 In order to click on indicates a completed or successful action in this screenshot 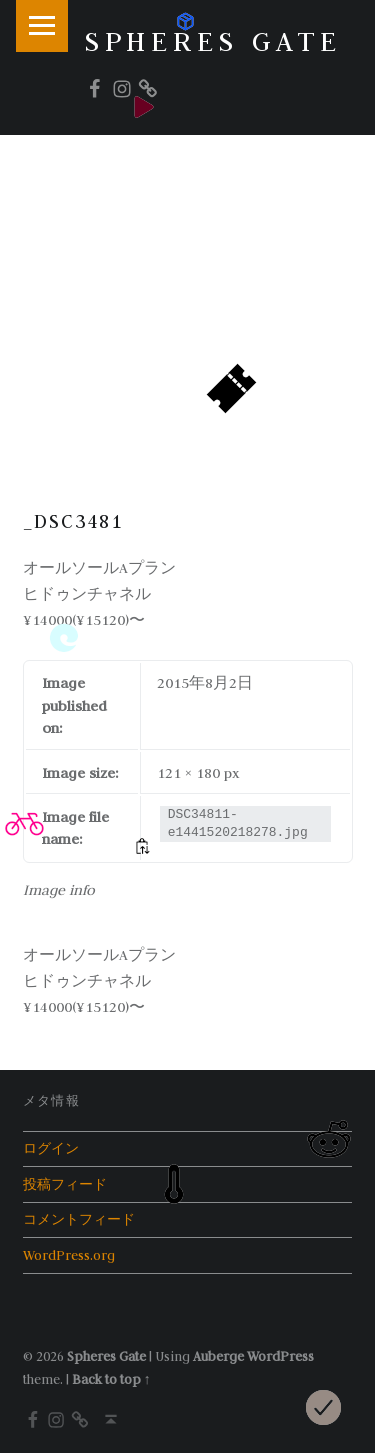, I will do `click(323, 1407)`.